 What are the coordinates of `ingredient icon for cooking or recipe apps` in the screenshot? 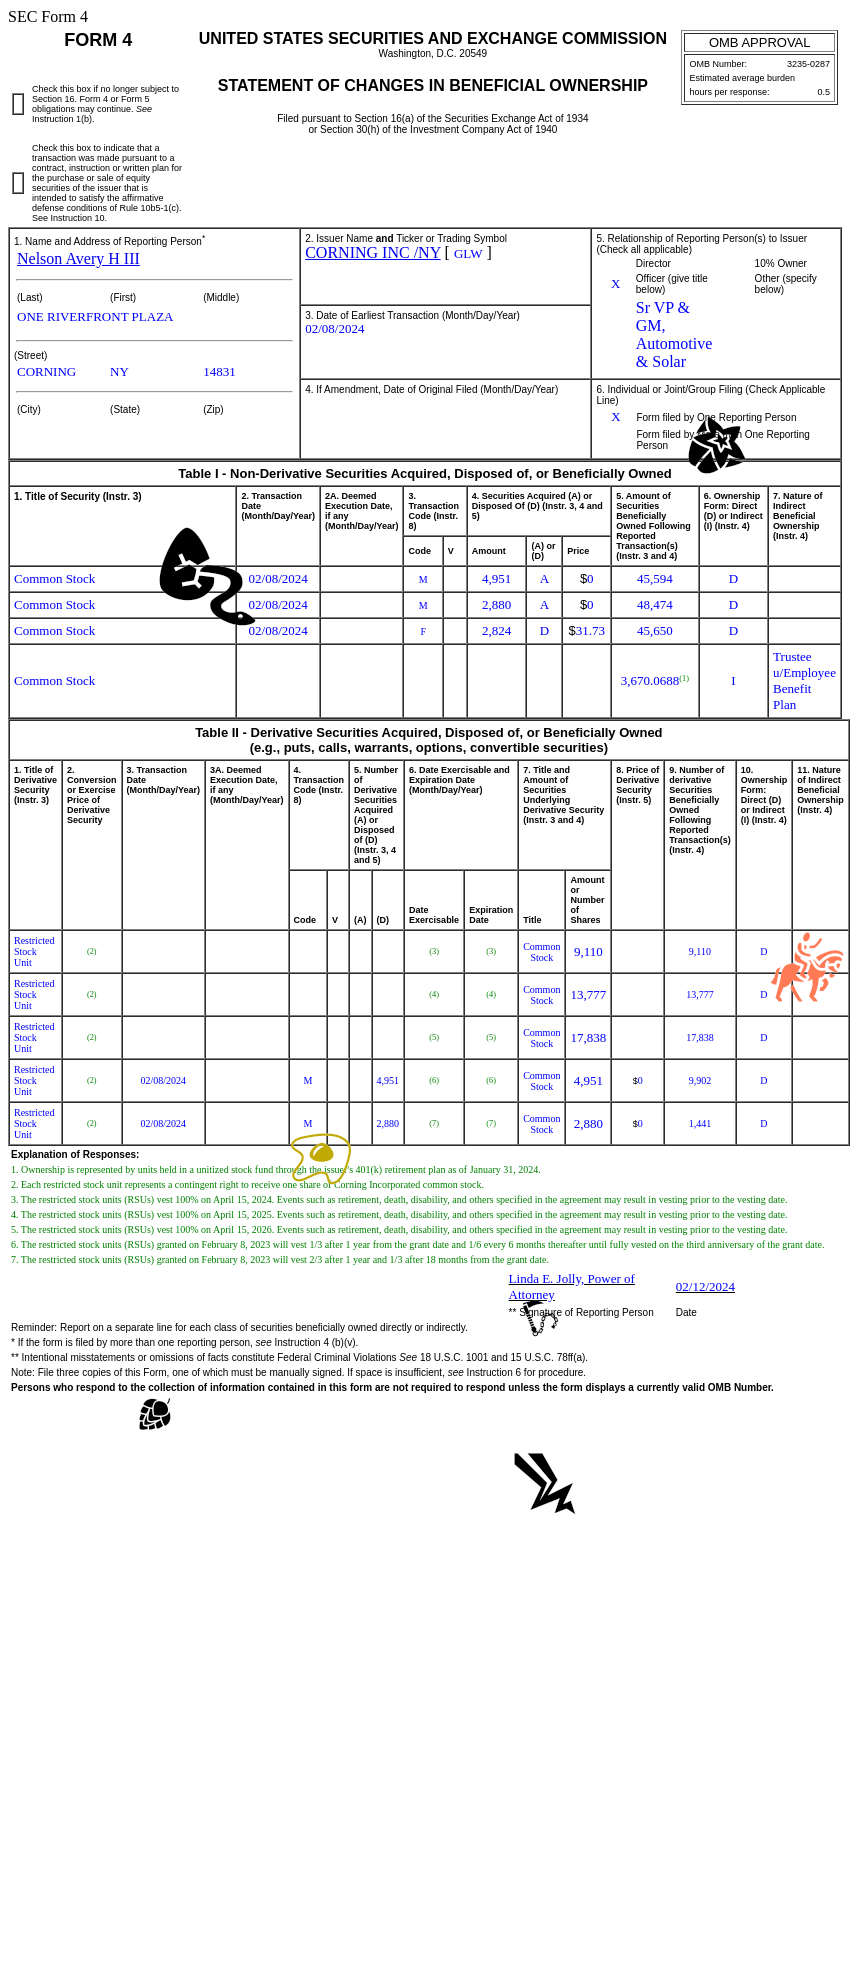 It's located at (321, 1156).